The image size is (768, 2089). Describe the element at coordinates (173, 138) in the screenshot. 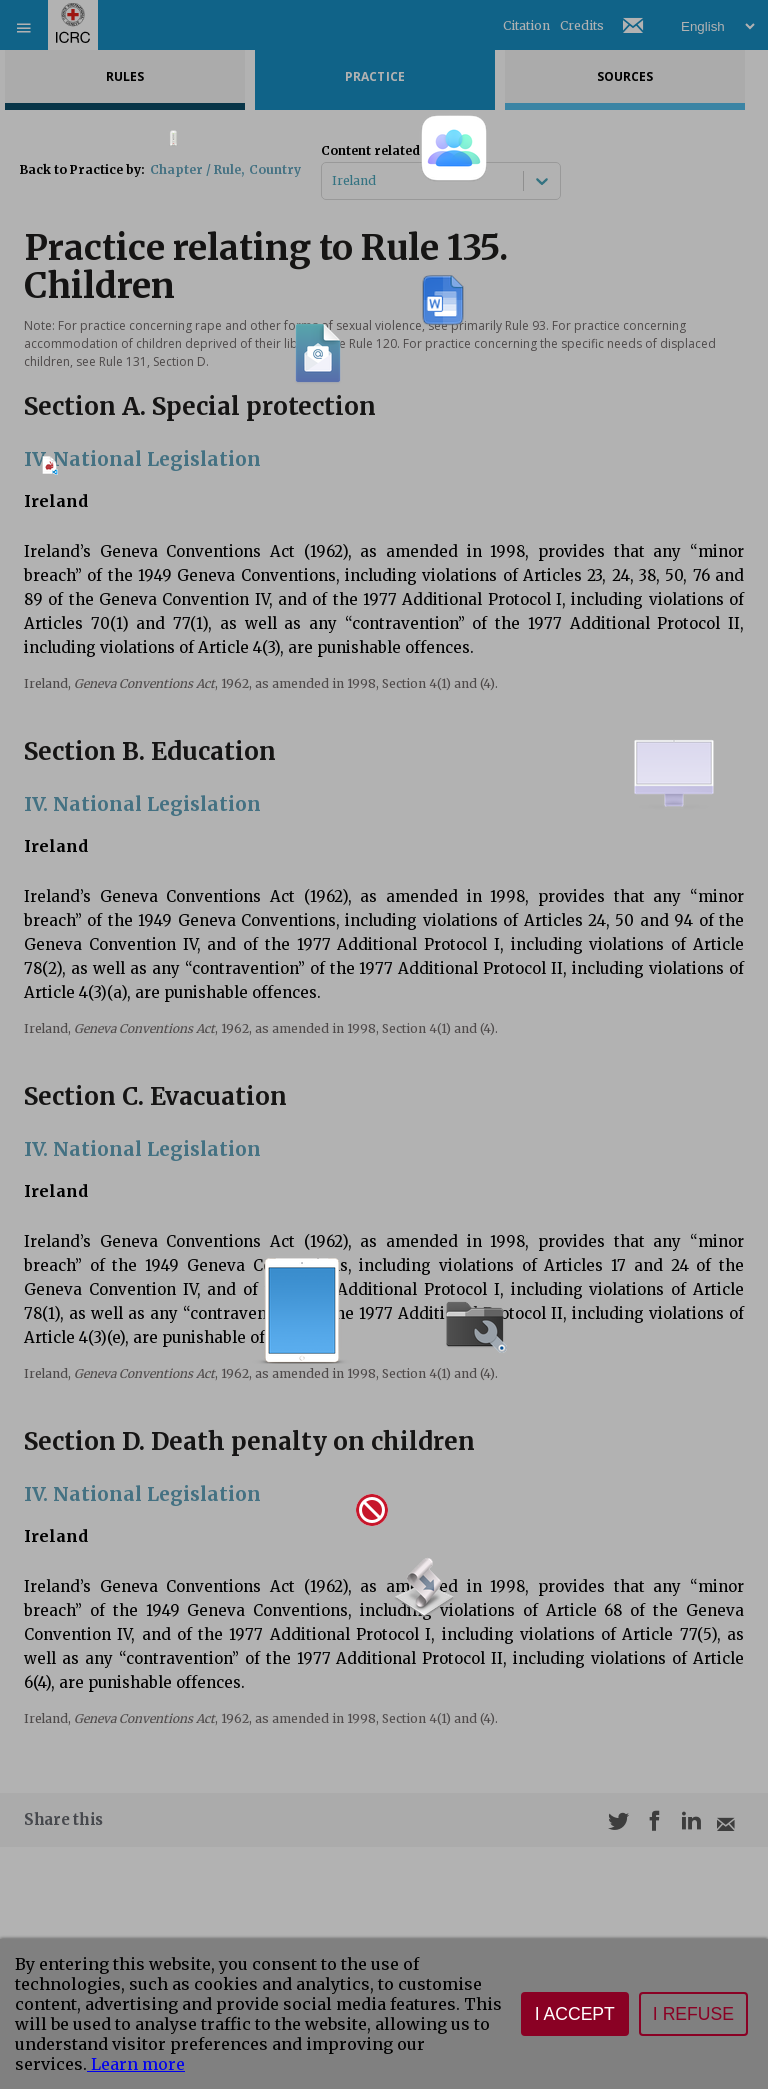

I see `indicates UPS battery backup device connected` at that location.